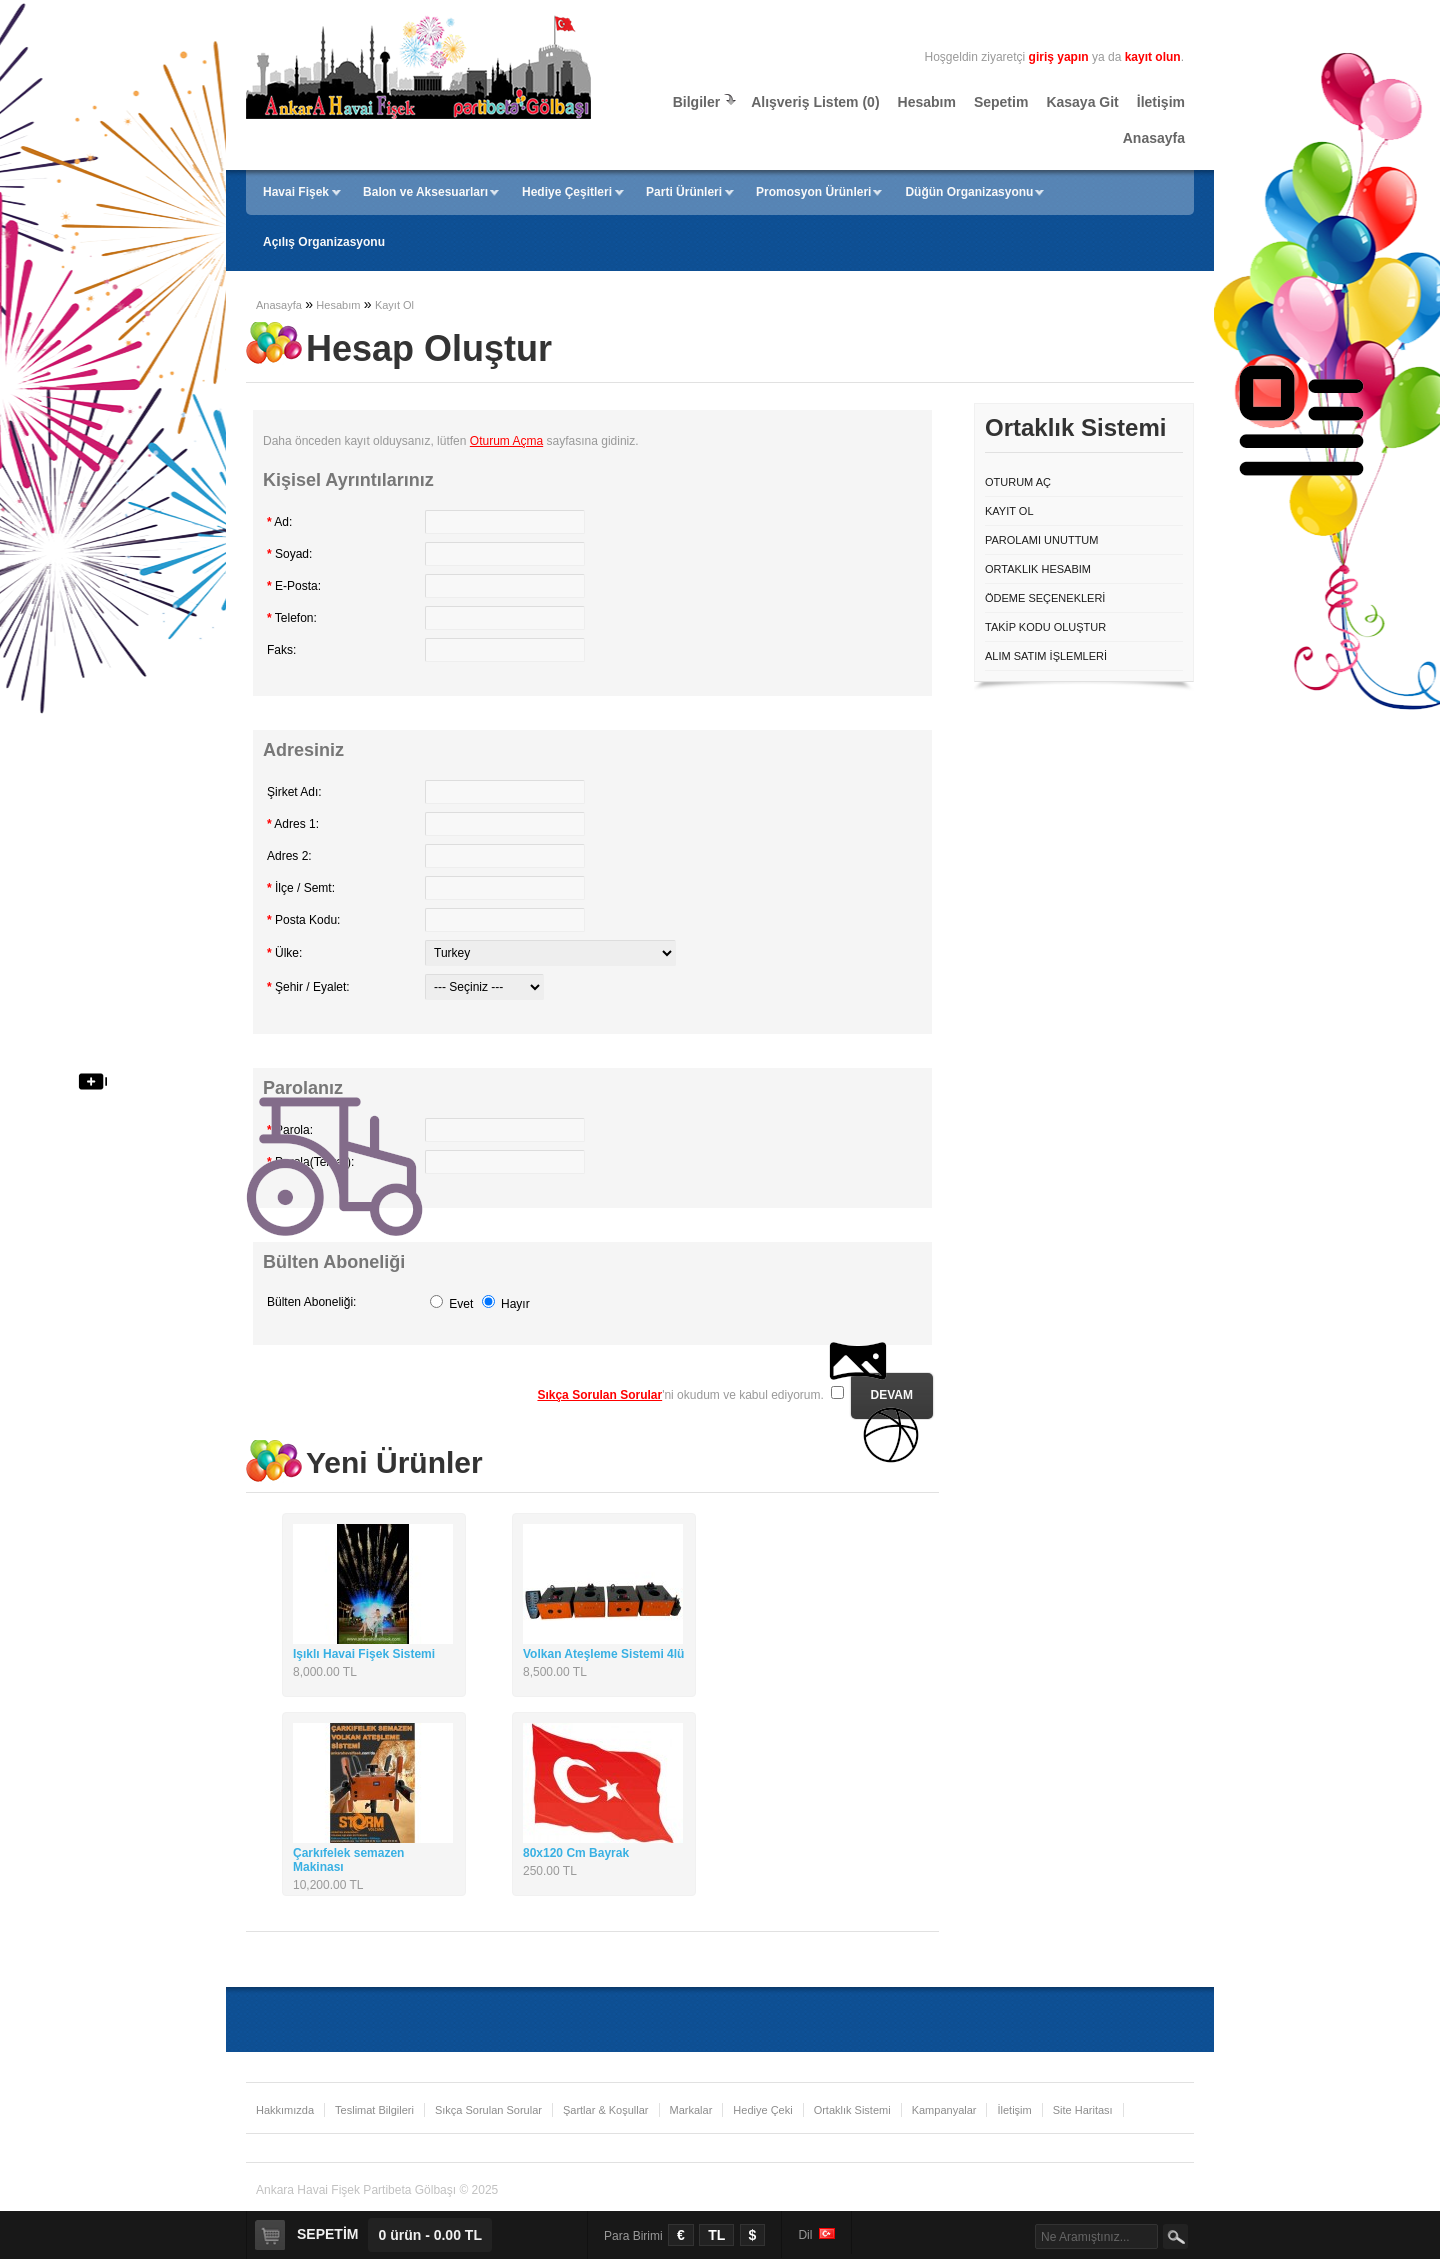  Describe the element at coordinates (1301, 420) in the screenshot. I see `align content to the left with text wrapping` at that location.